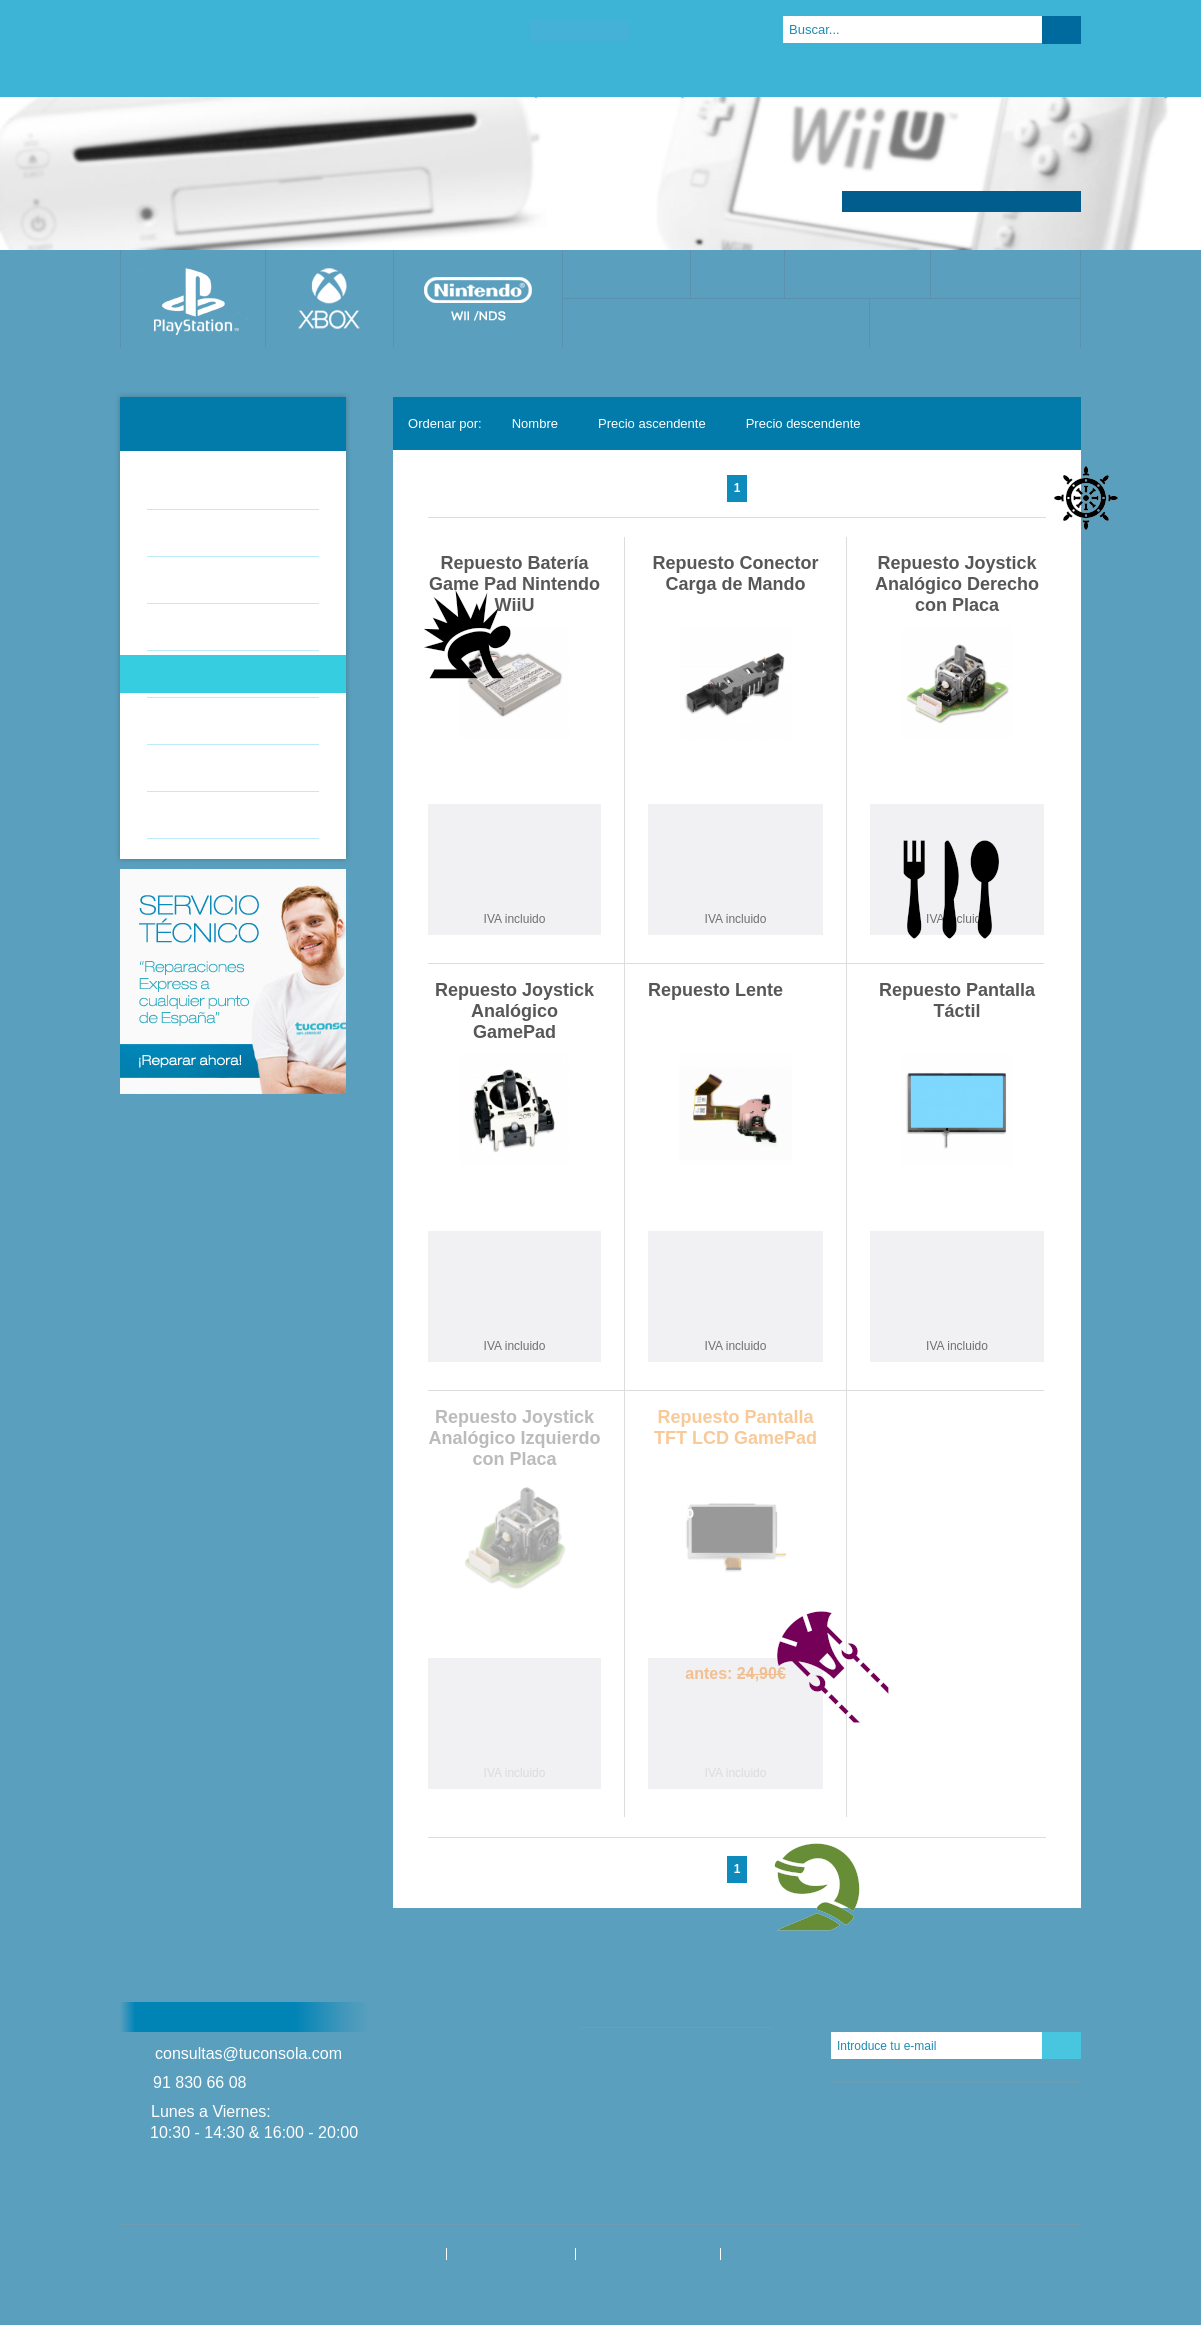 The height and width of the screenshot is (2325, 1201). What do you see at coordinates (835, 1667) in the screenshot?
I see `strafe or sidestep movement control` at bounding box center [835, 1667].